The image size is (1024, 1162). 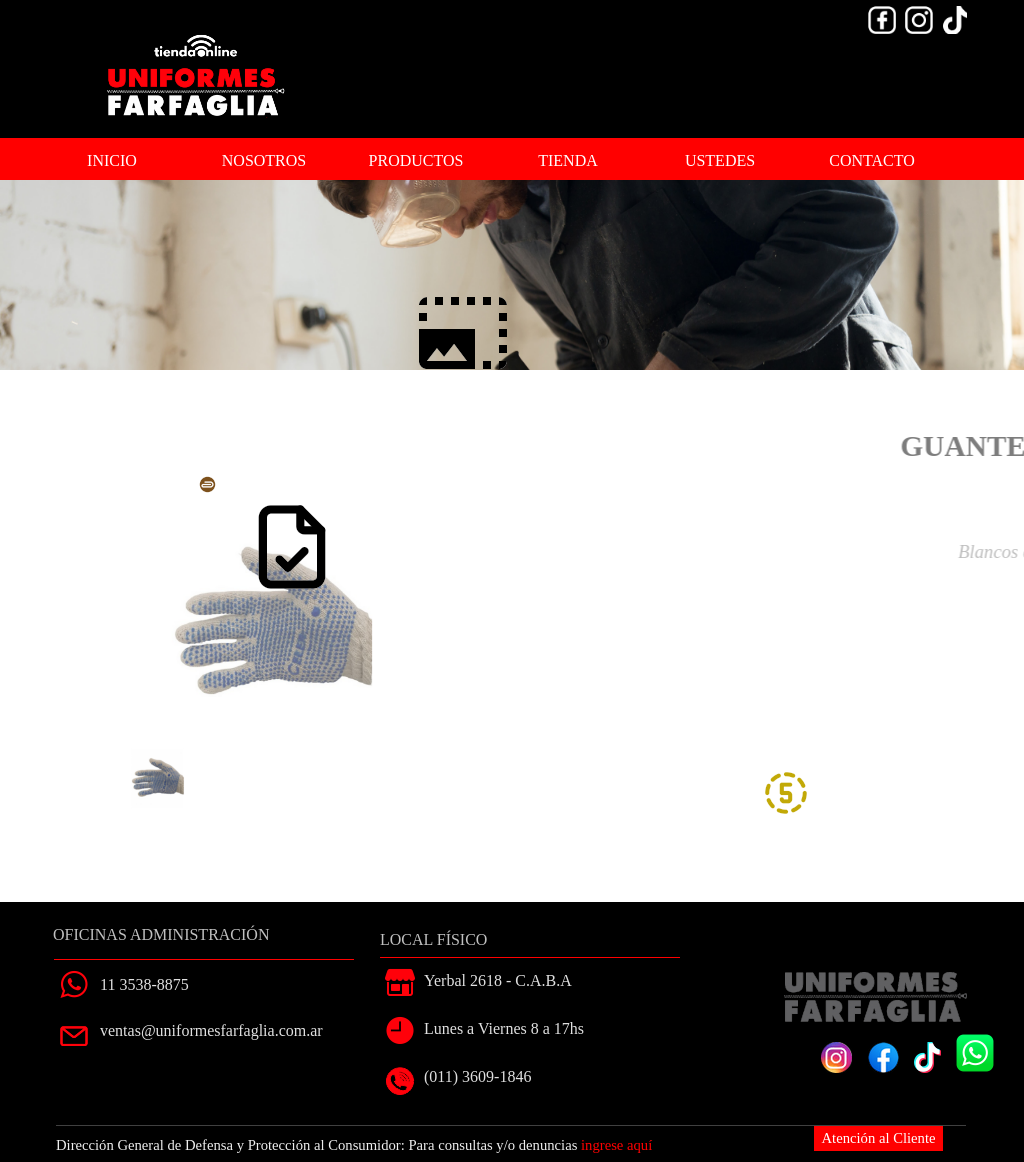 What do you see at coordinates (463, 333) in the screenshot?
I see `resize image to large format` at bounding box center [463, 333].